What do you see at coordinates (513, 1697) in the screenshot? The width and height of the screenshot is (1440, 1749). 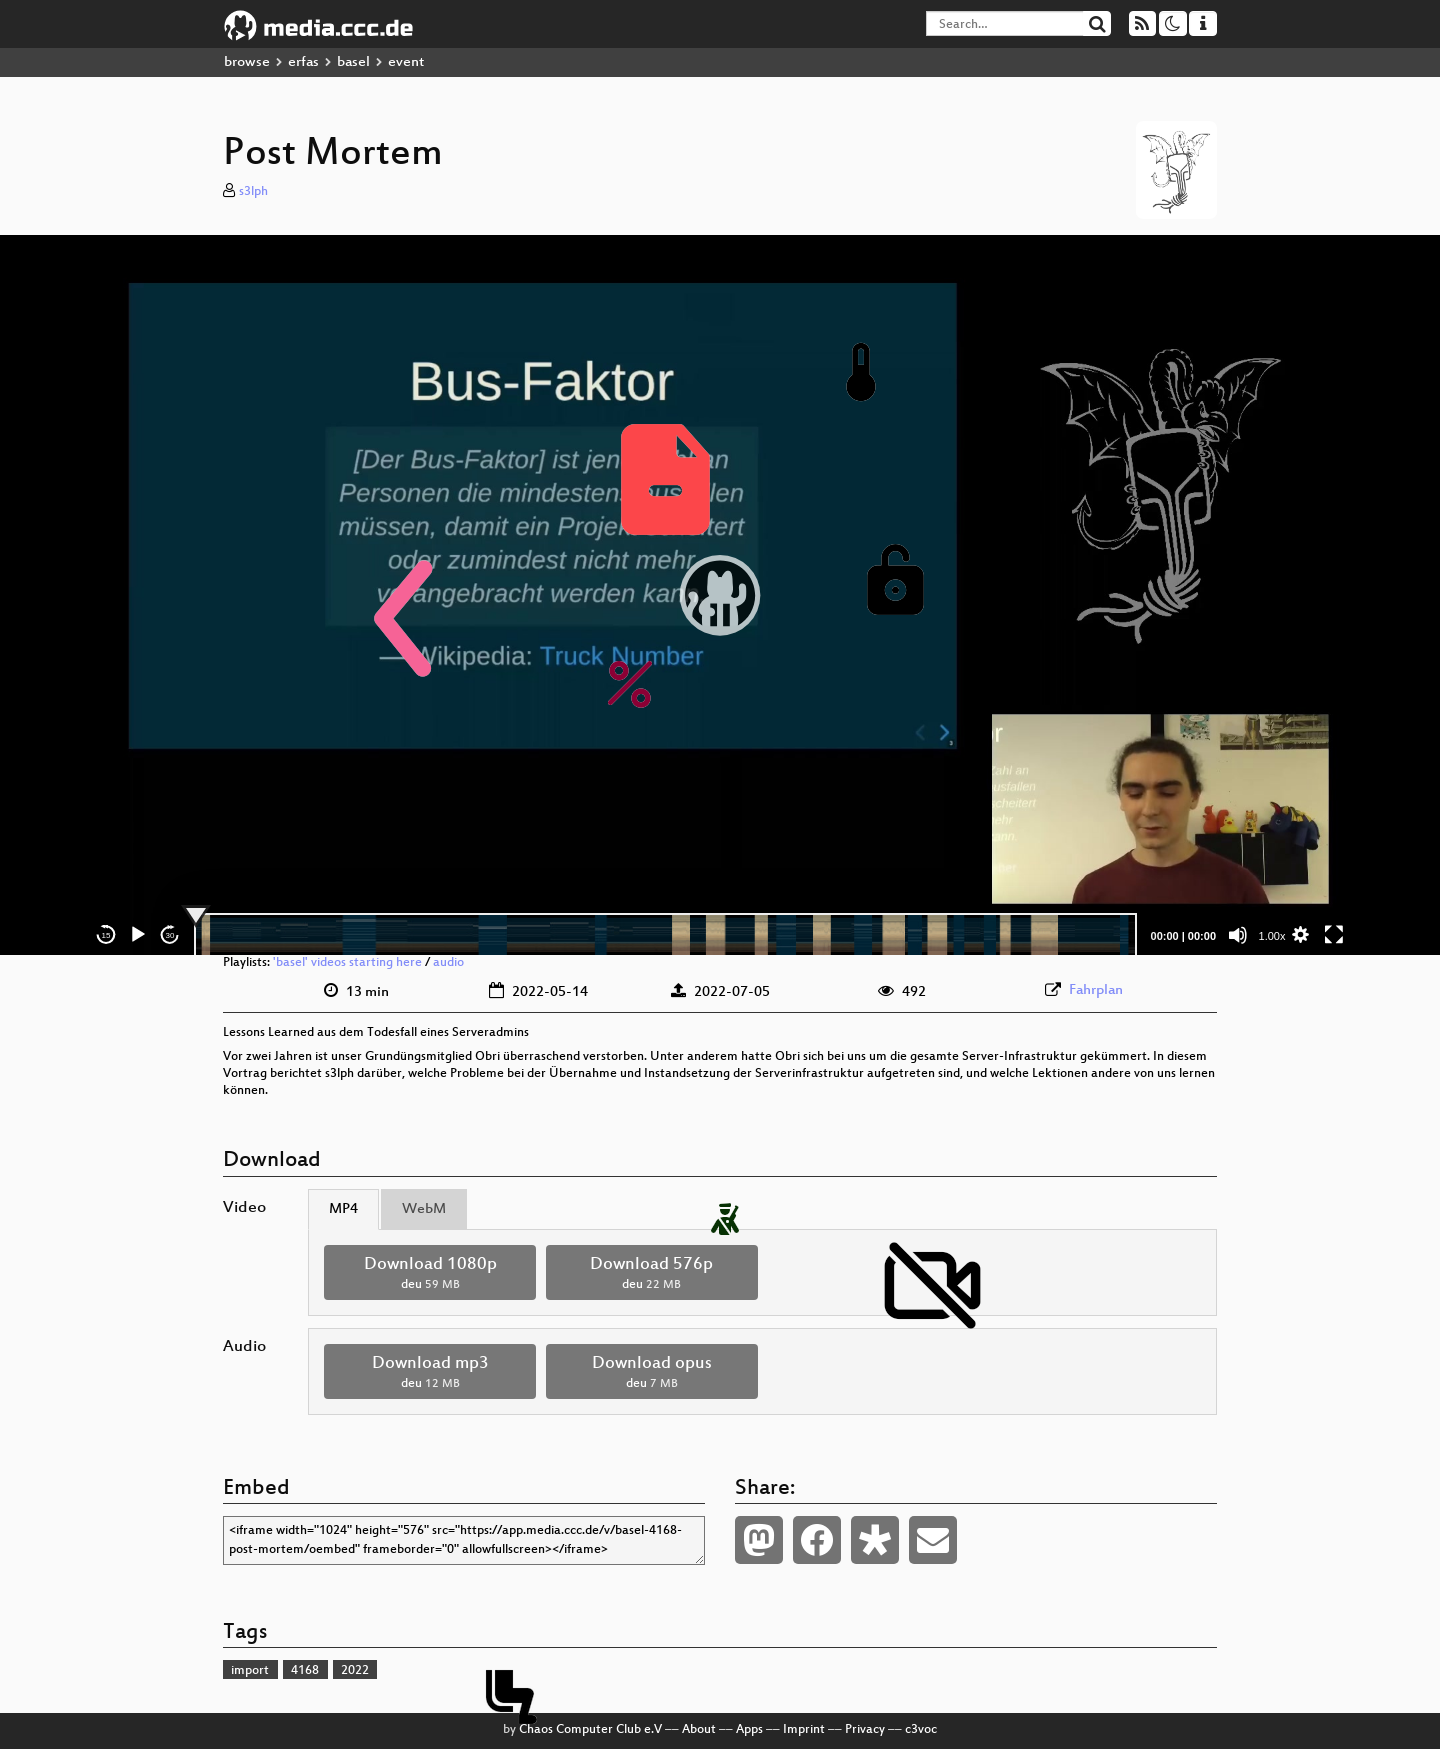 I see `indicates reduced legroom seating option` at bounding box center [513, 1697].